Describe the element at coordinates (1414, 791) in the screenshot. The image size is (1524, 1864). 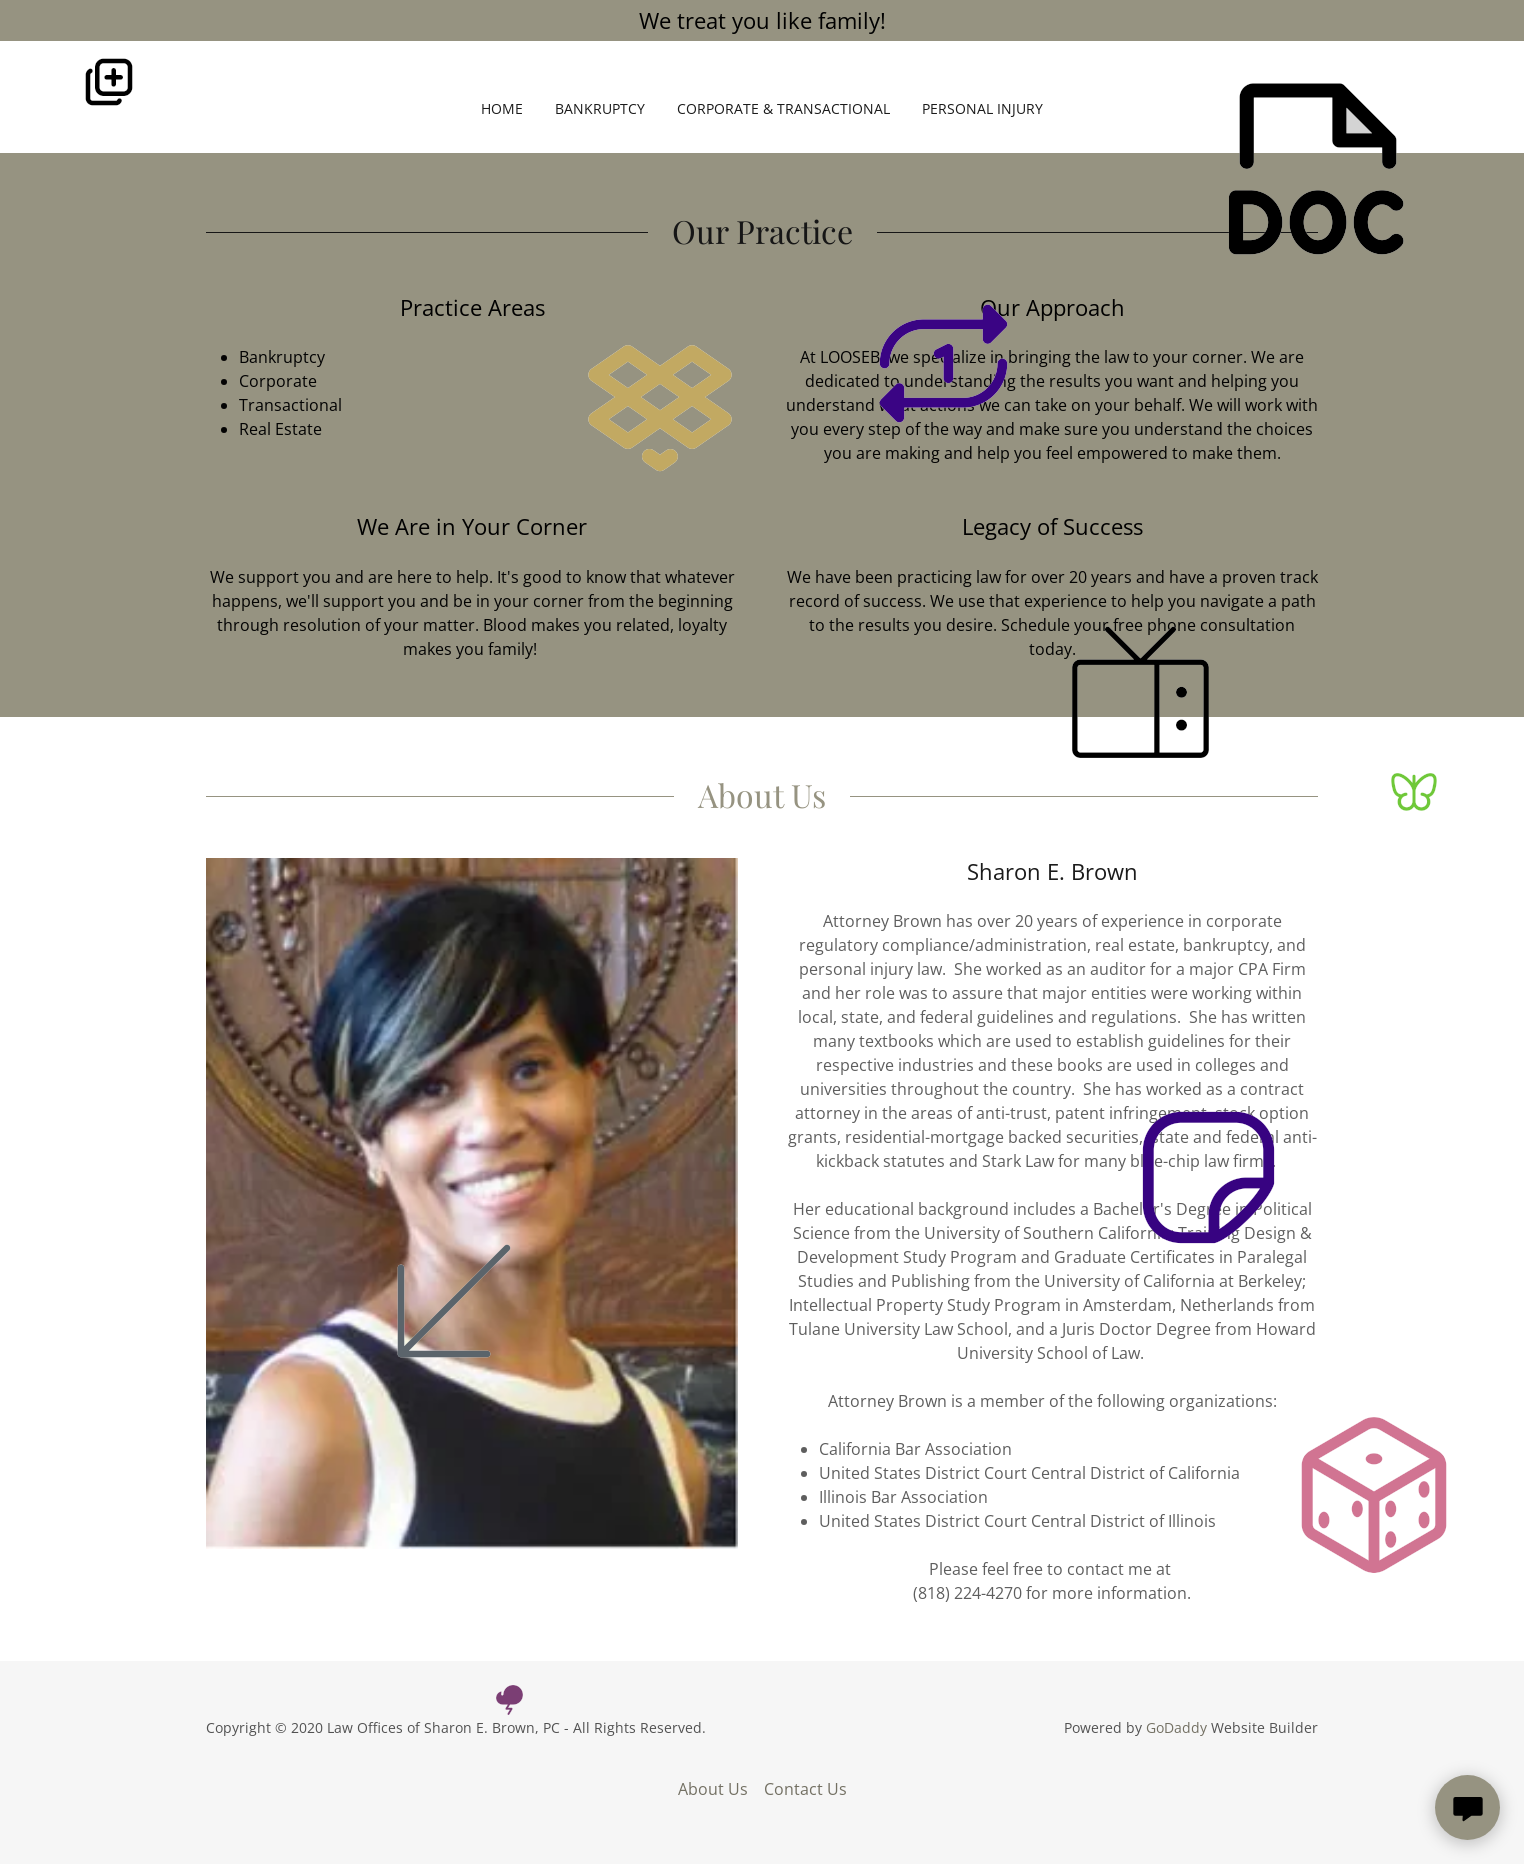
I see `indicates a nature or wildlife category` at that location.